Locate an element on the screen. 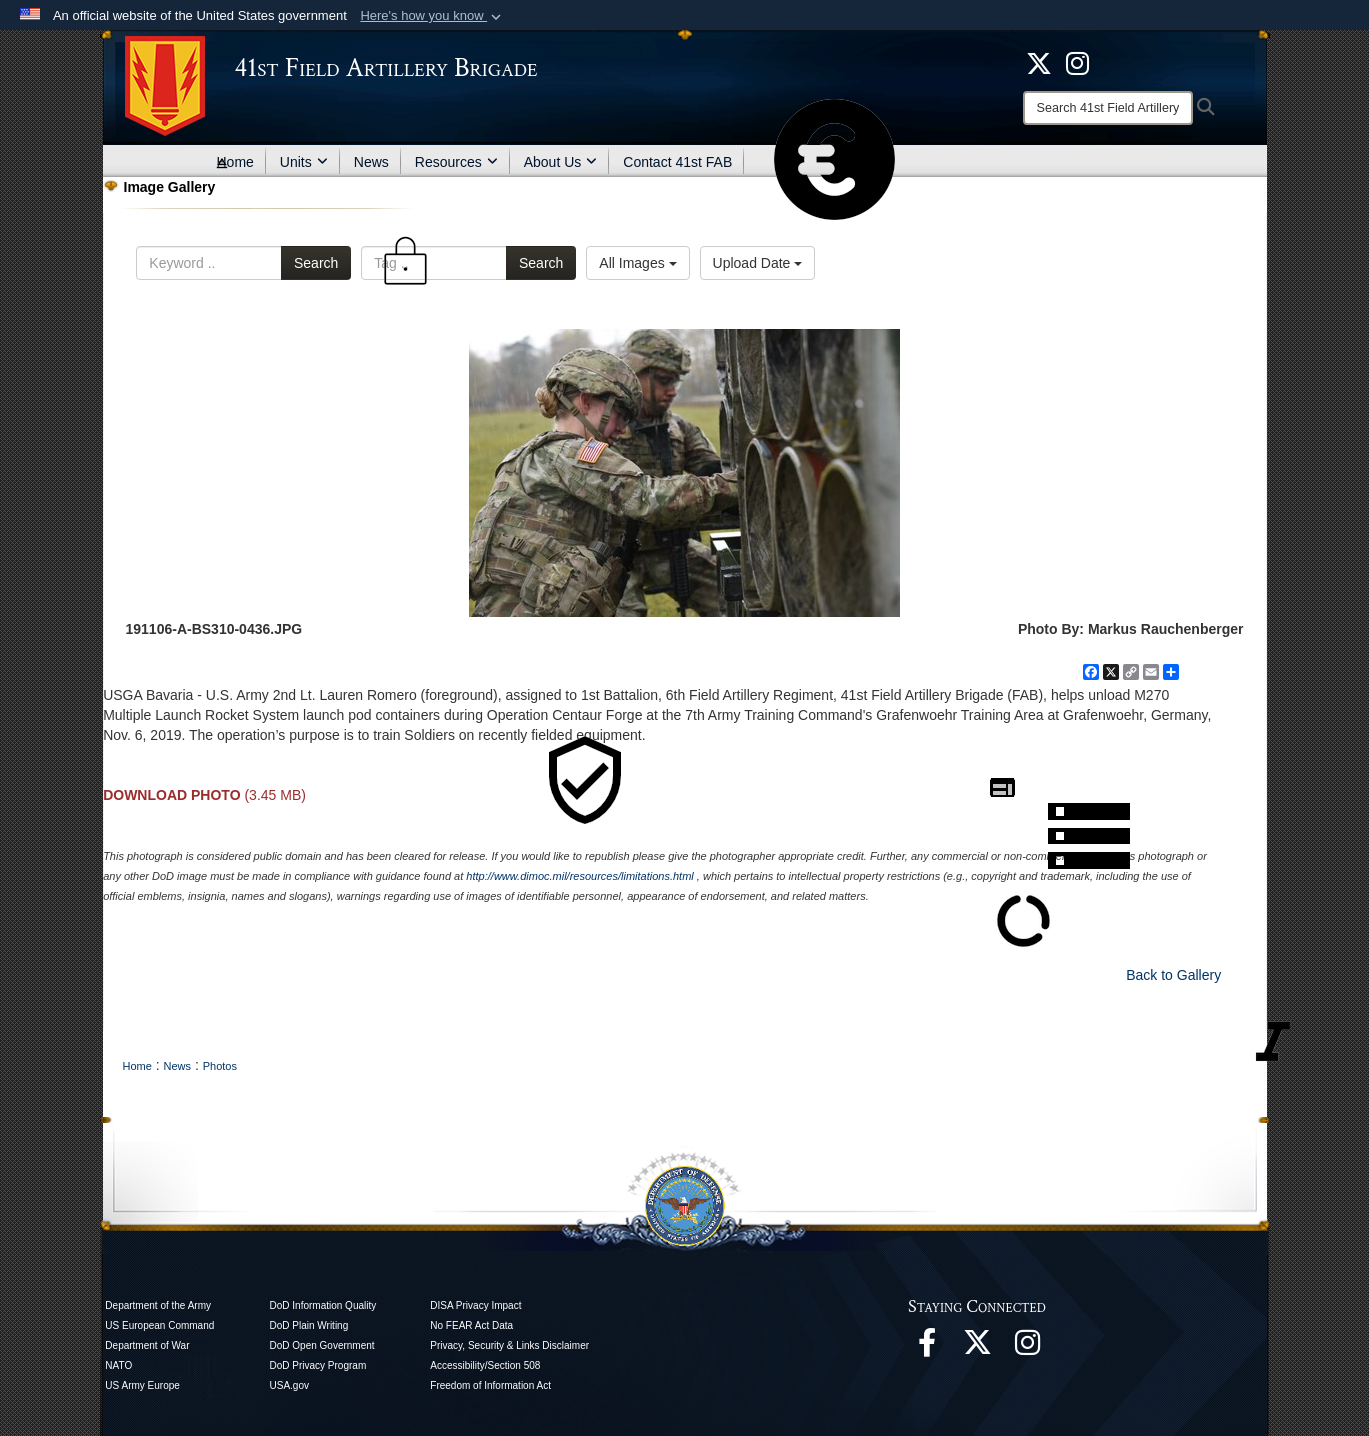 The height and width of the screenshot is (1436, 1369). view balance in euros is located at coordinates (834, 159).